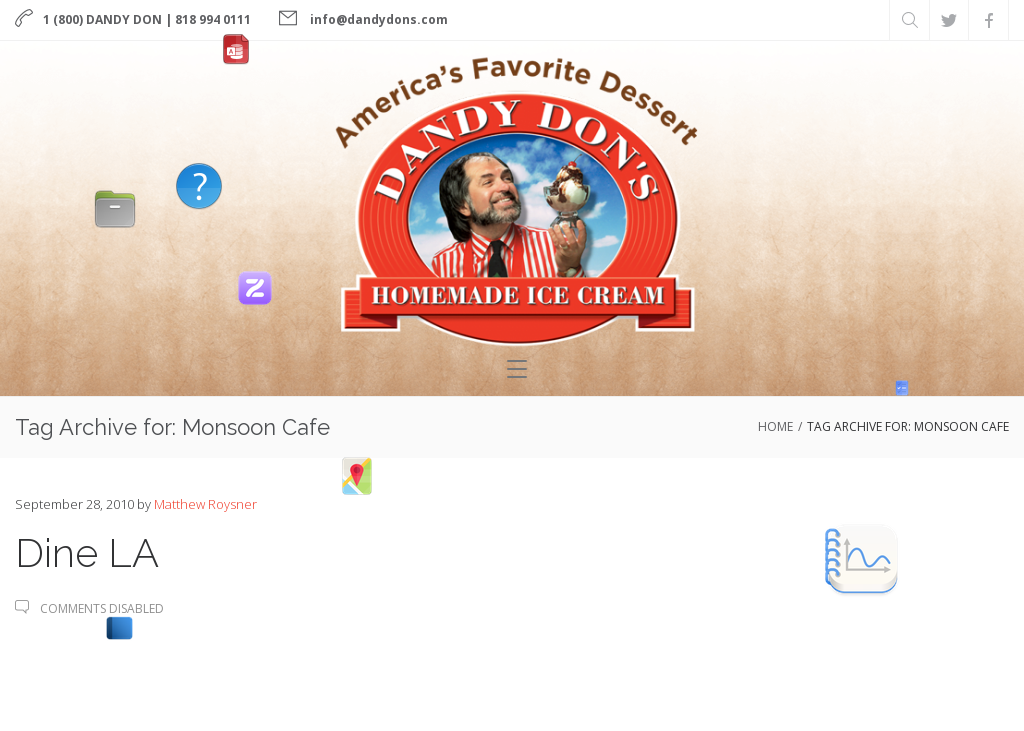 This screenshot has width=1024, height=731. What do you see at coordinates (357, 476) in the screenshot?
I see `a geo+json geographic data file` at bounding box center [357, 476].